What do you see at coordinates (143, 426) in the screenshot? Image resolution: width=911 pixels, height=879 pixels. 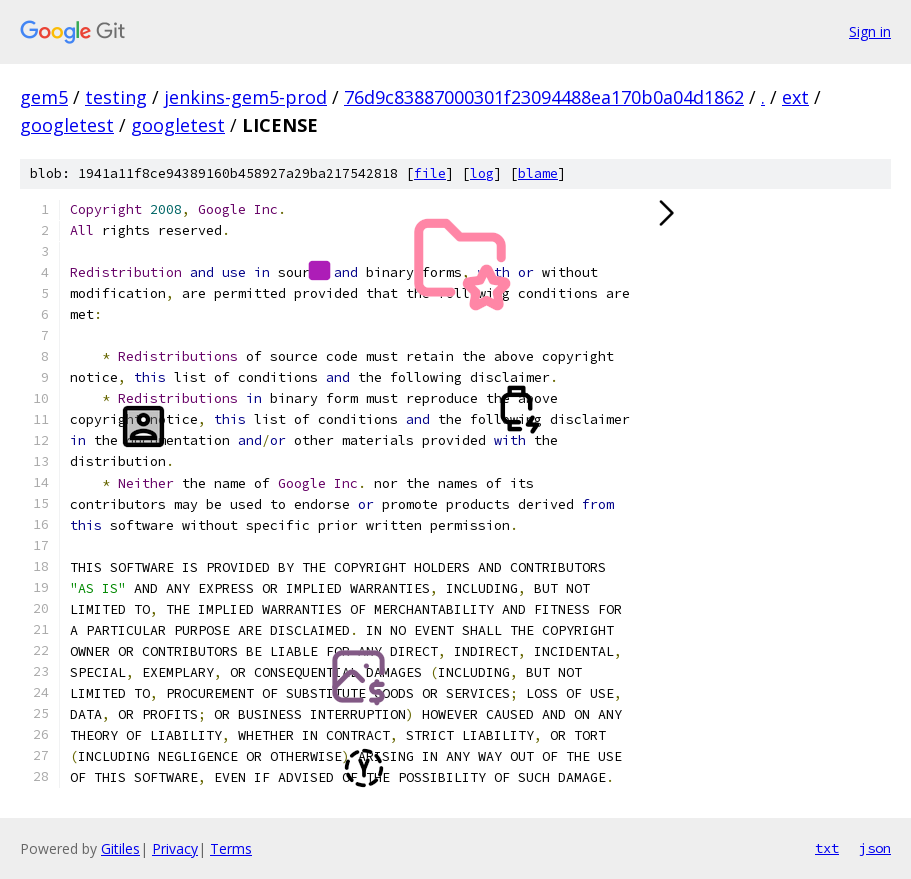 I see `access your account or profile settings` at bounding box center [143, 426].